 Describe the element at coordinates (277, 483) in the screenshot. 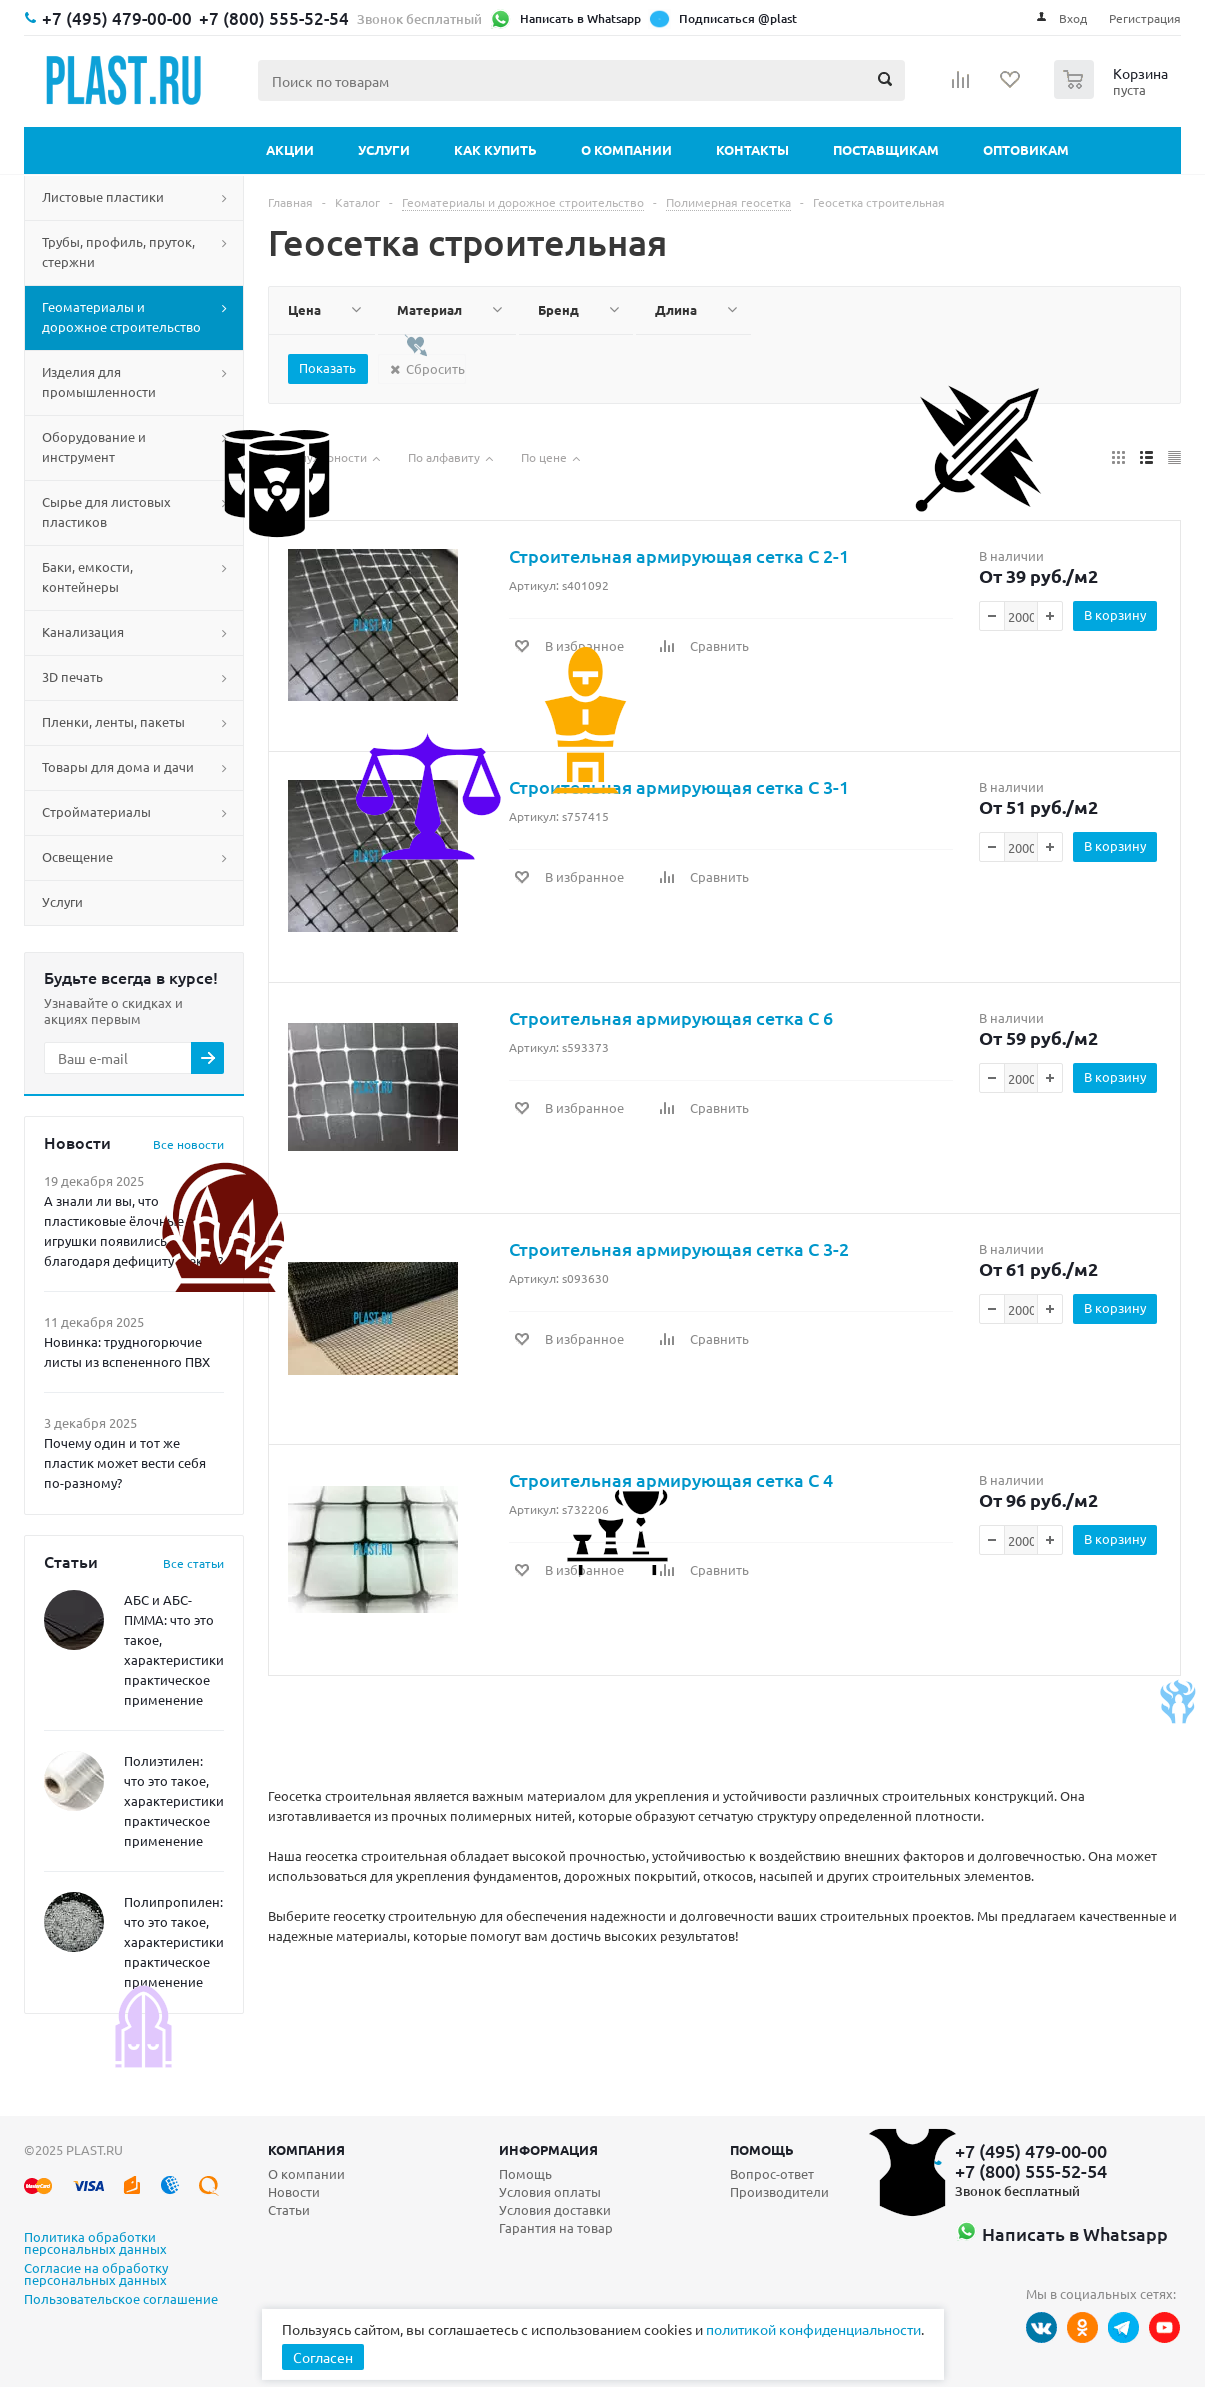

I see `indicates hazardous or radioactive materials in a game context` at that location.